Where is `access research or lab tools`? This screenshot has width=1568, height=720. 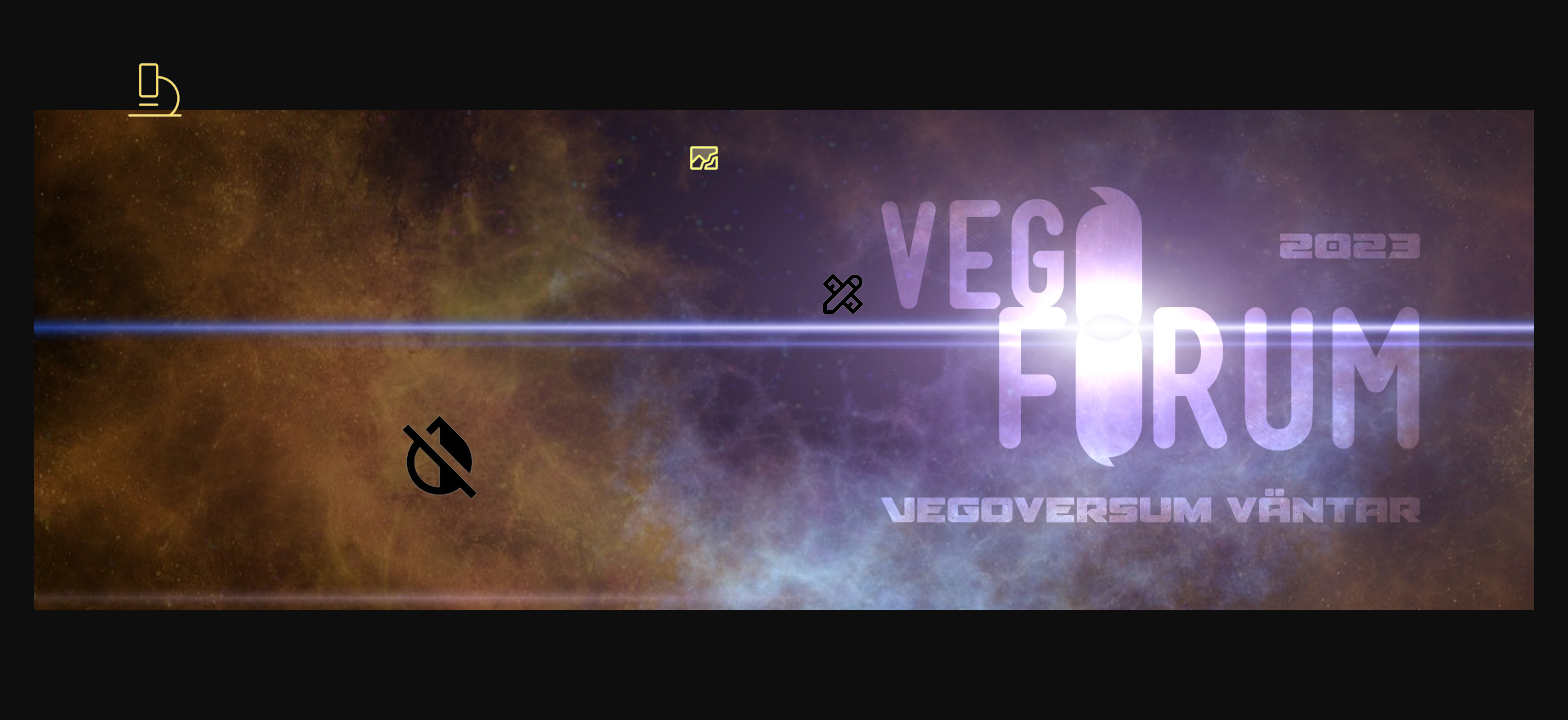
access research or lab tools is located at coordinates (155, 92).